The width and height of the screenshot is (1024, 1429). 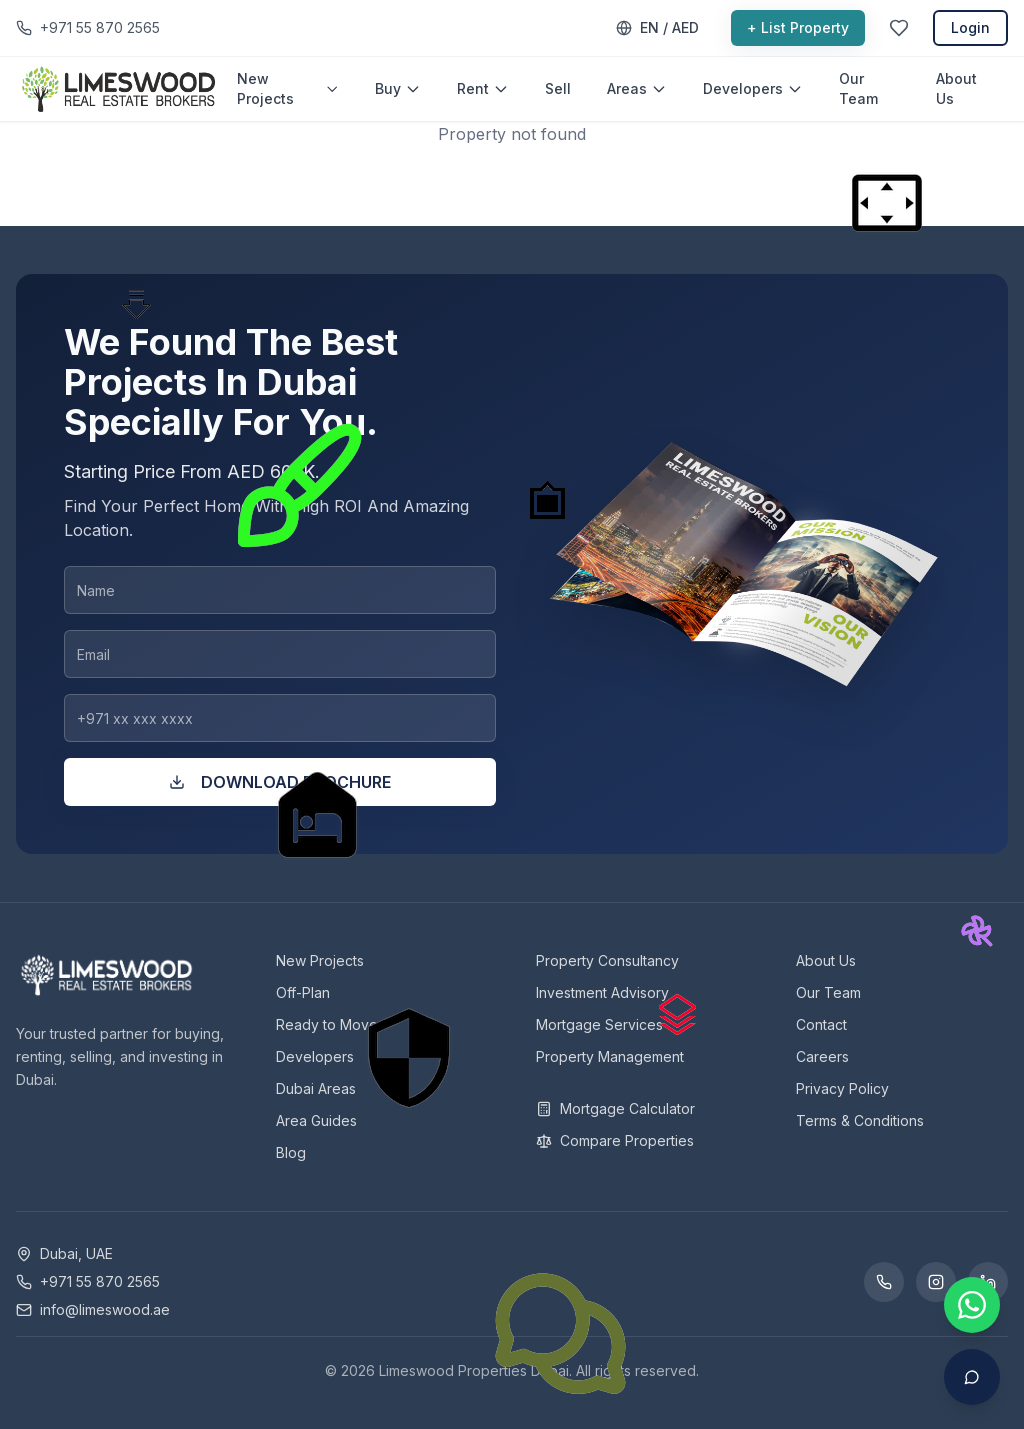 I want to click on view photo frame options, so click(x=547, y=501).